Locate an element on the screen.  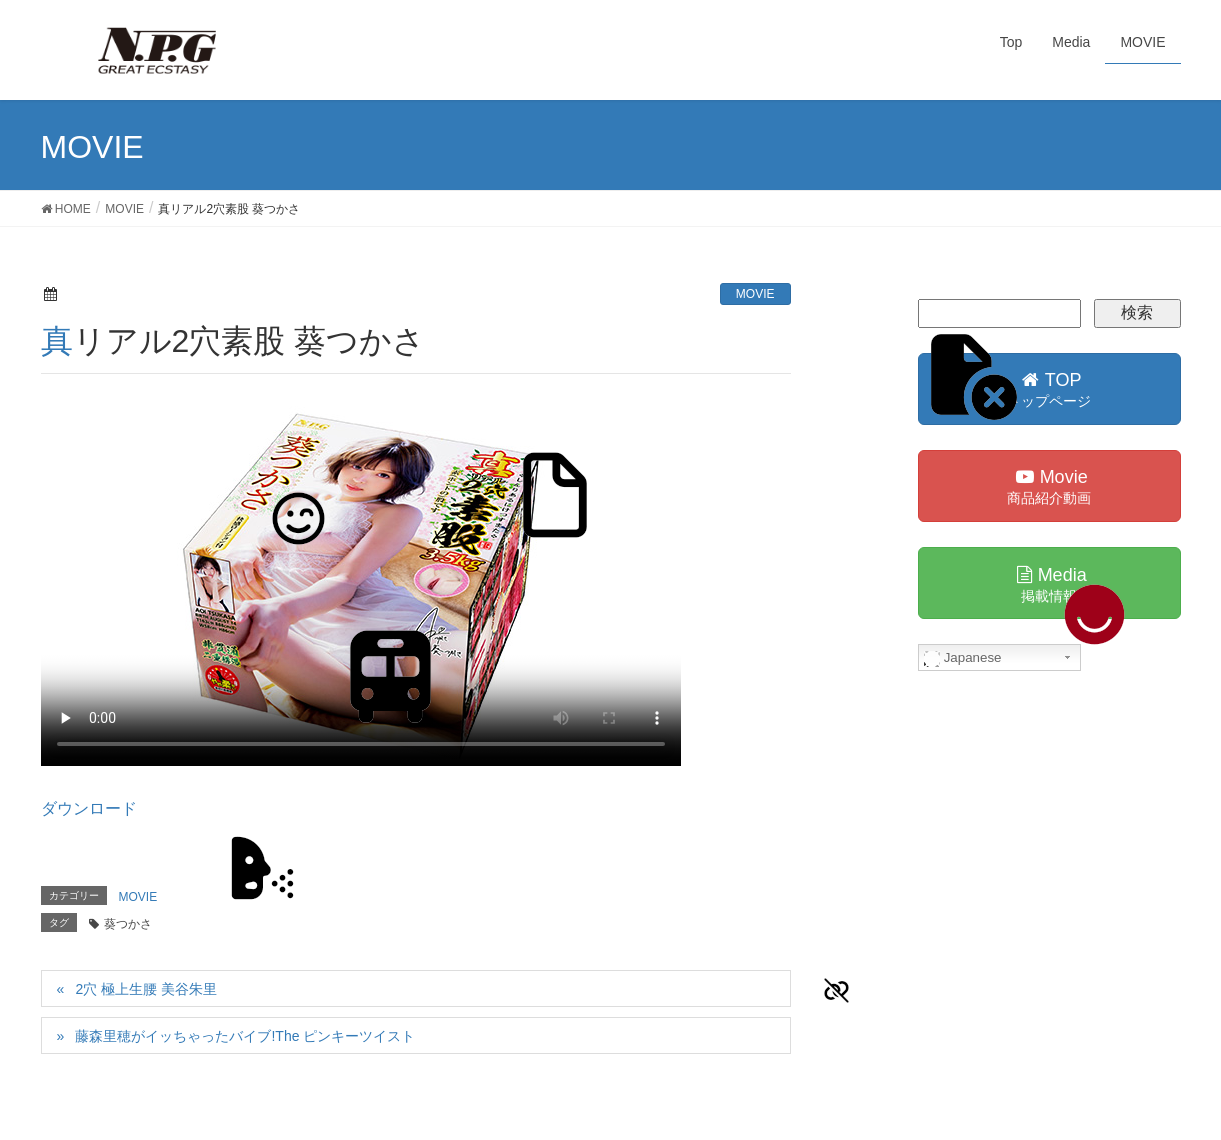
visit ello social network is located at coordinates (1094, 614).